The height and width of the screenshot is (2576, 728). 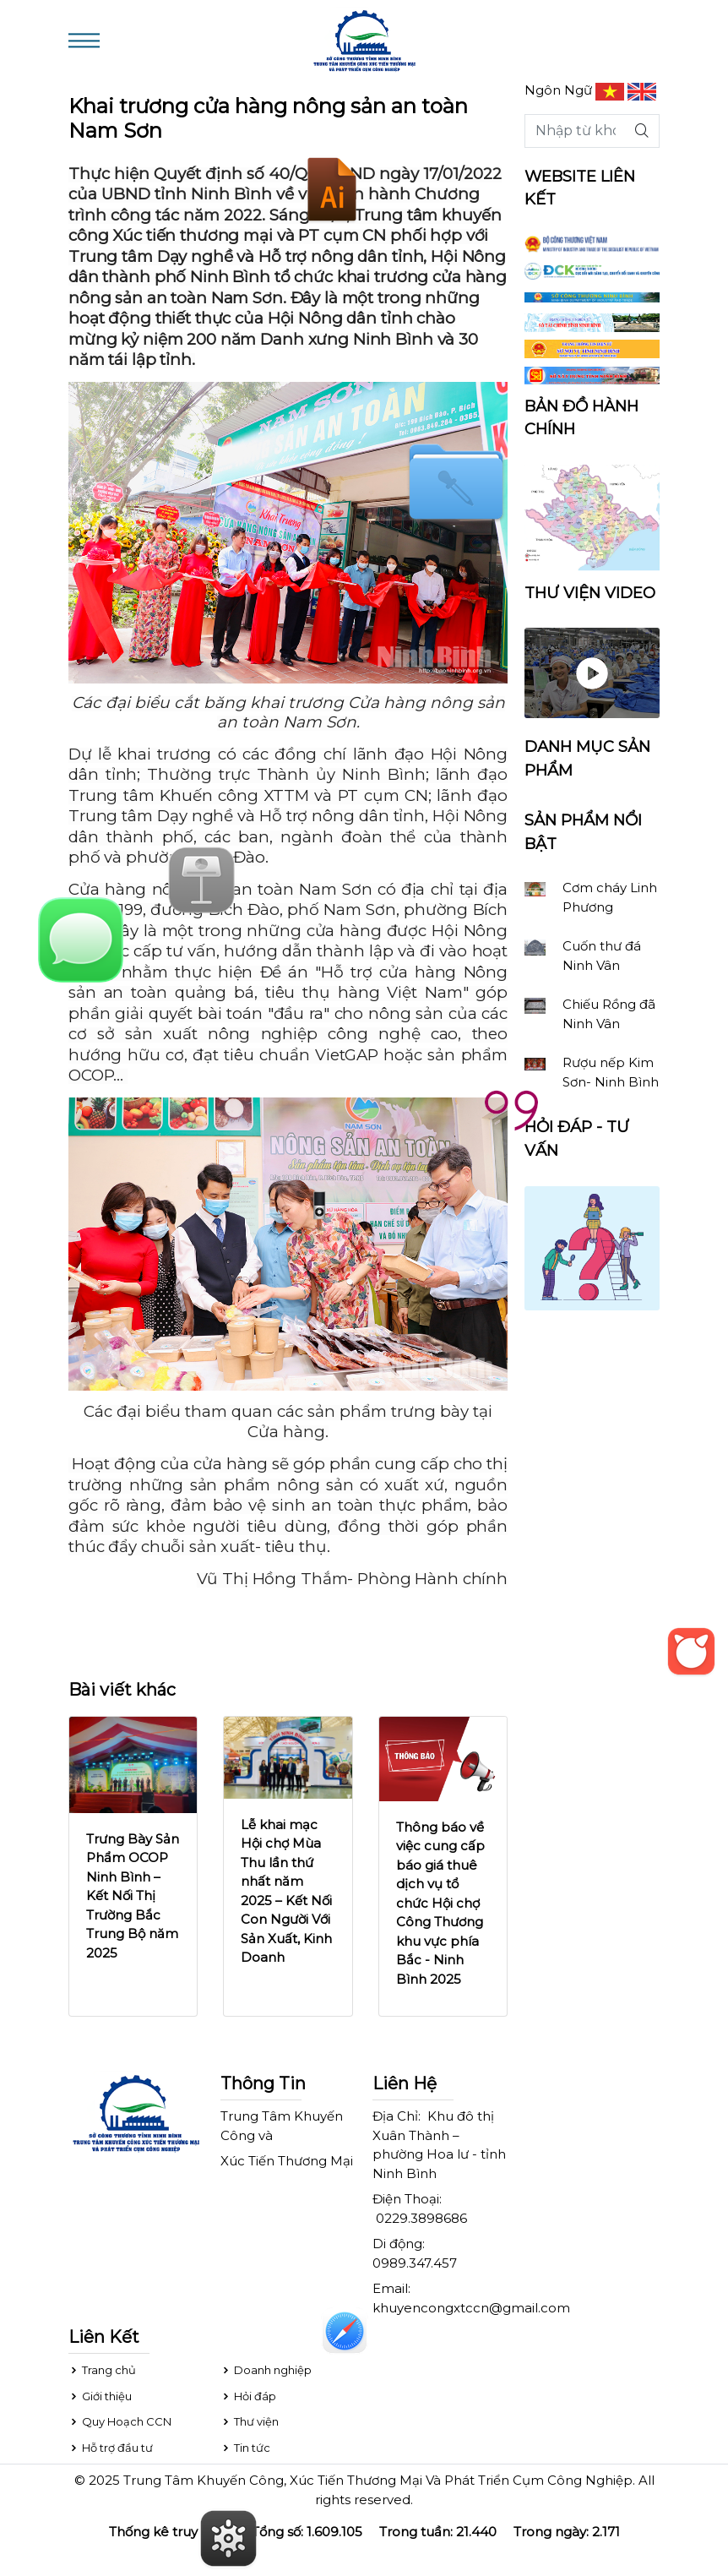 I want to click on open Safari web browser, so click(x=345, y=2331).